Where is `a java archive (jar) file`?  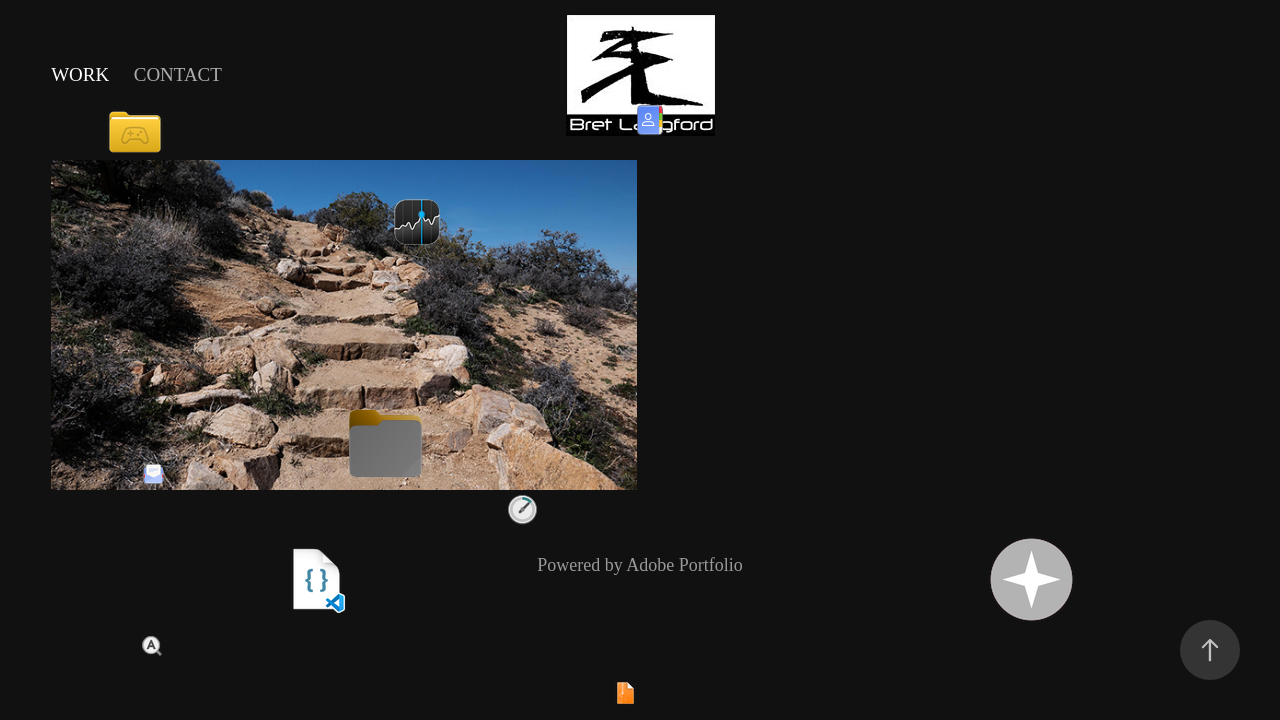 a java archive (jar) file is located at coordinates (625, 693).